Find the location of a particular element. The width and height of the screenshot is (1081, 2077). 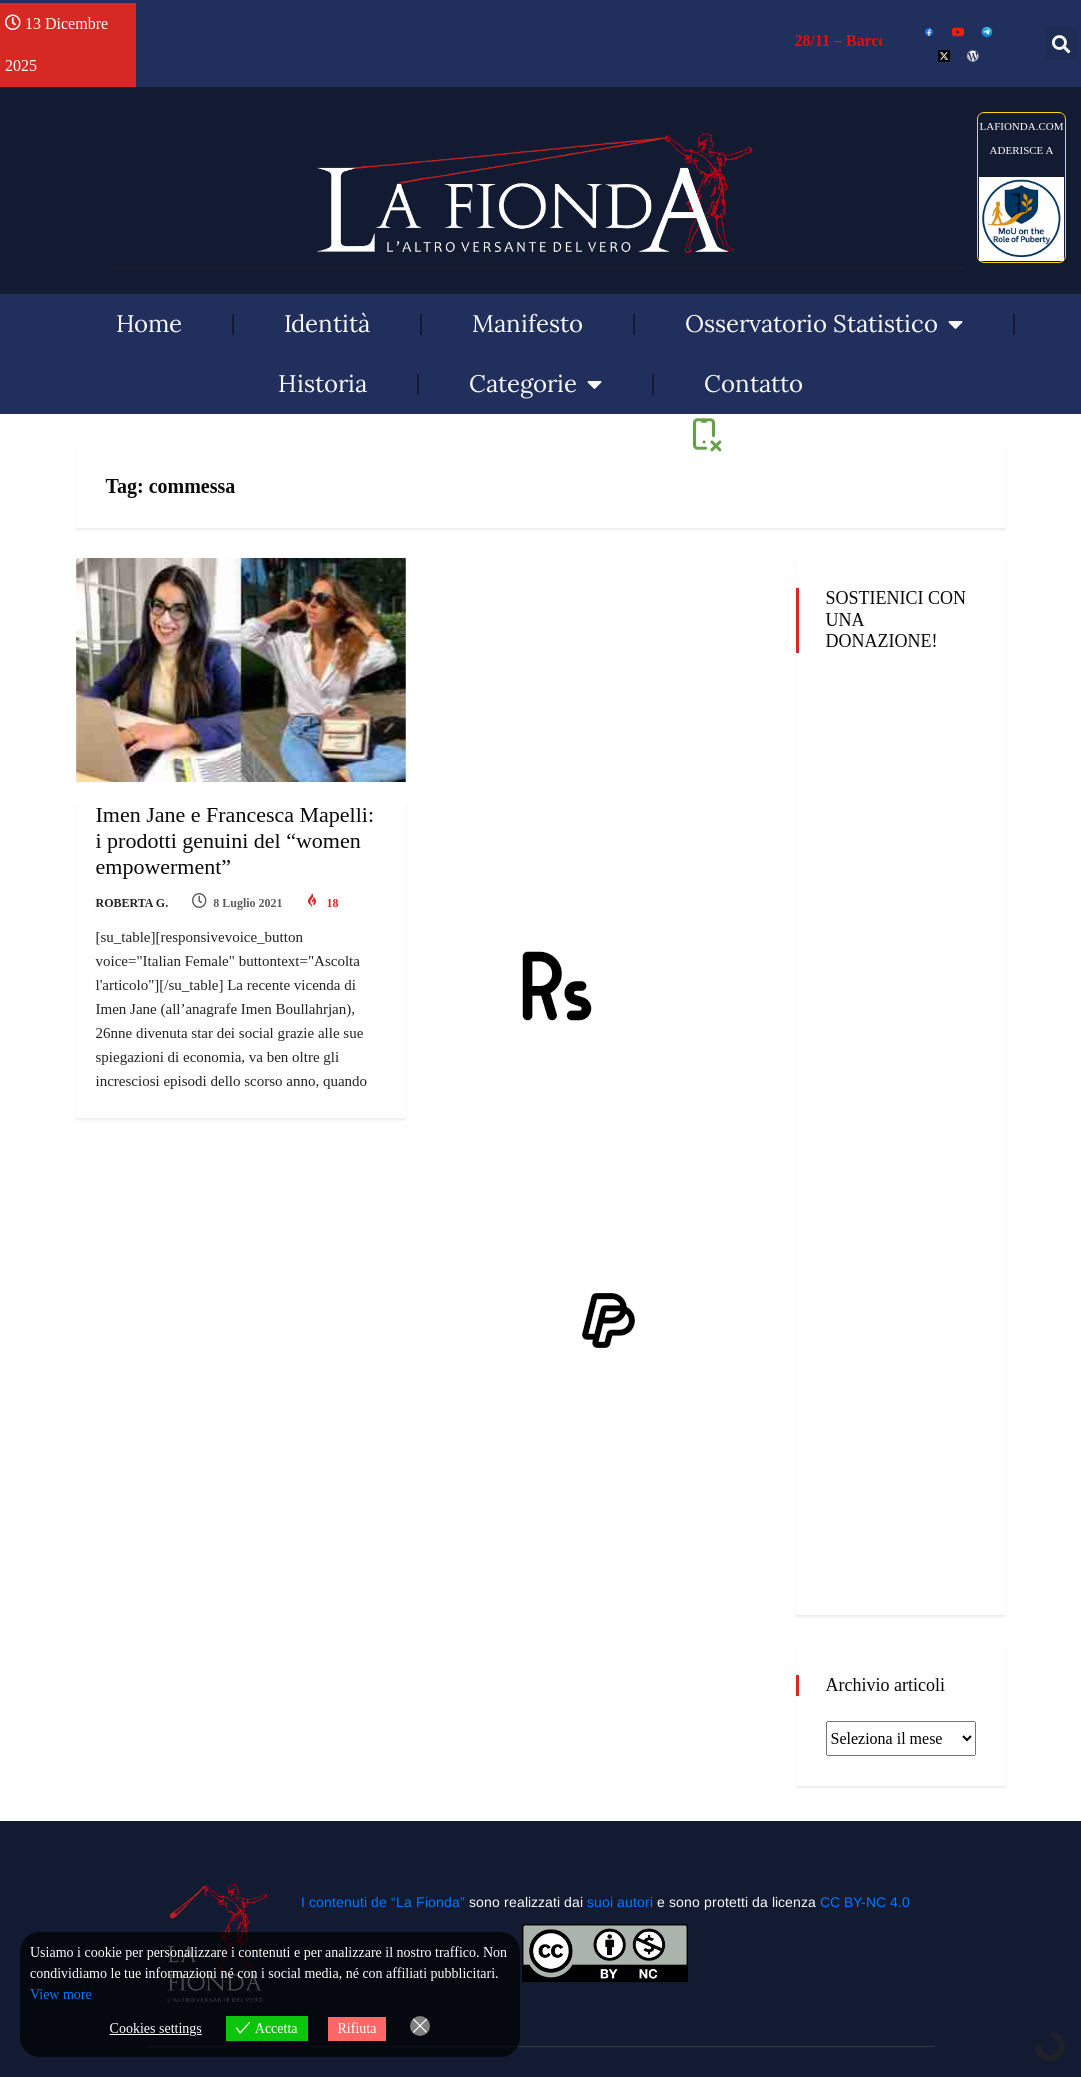

indicates Indian rupee currency is located at coordinates (557, 986).